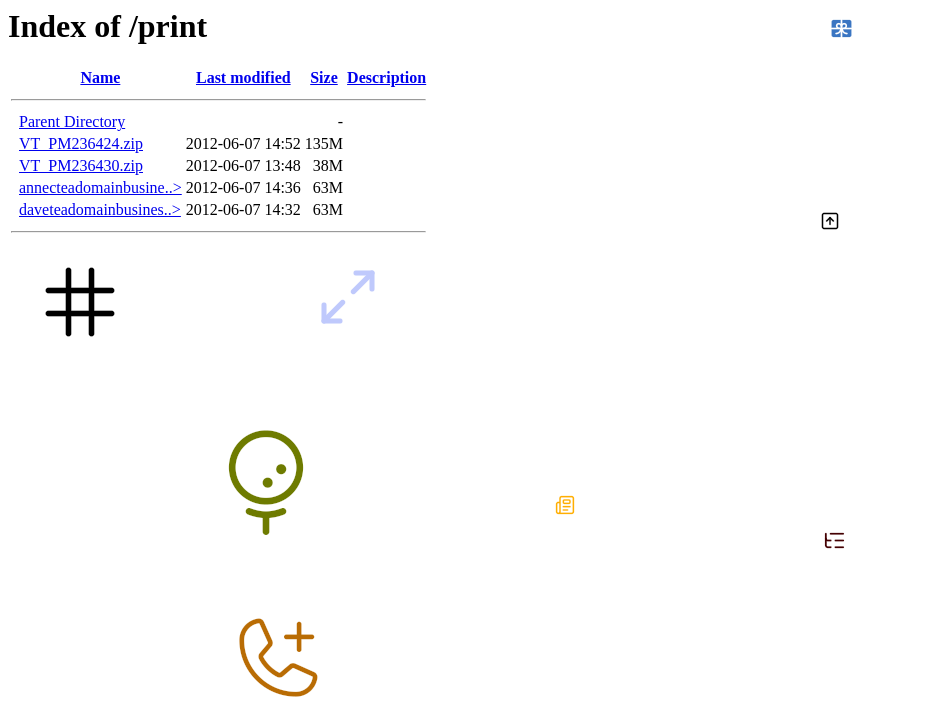  What do you see at coordinates (266, 481) in the screenshot?
I see `access golf-related features or content` at bounding box center [266, 481].